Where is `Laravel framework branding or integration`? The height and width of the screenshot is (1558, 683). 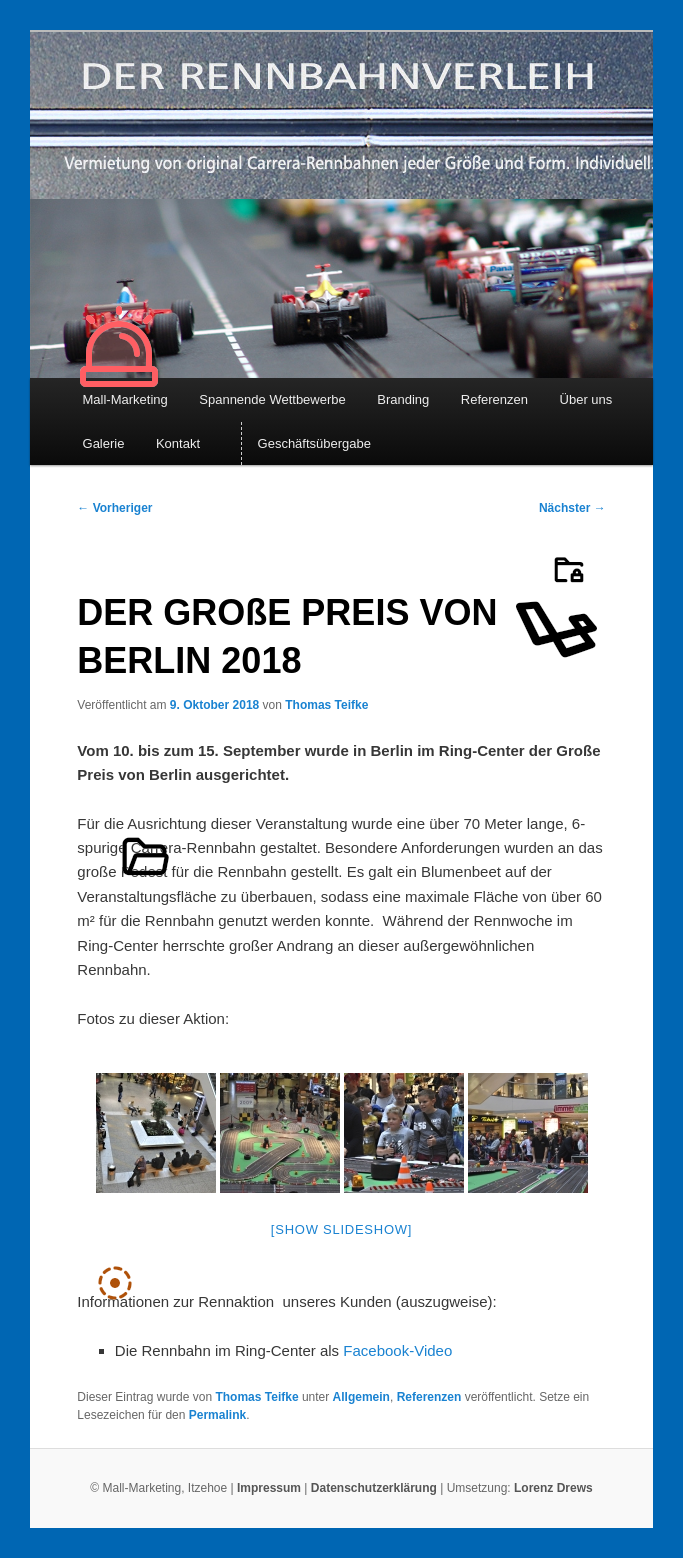
Laravel framework branding or integration is located at coordinates (556, 629).